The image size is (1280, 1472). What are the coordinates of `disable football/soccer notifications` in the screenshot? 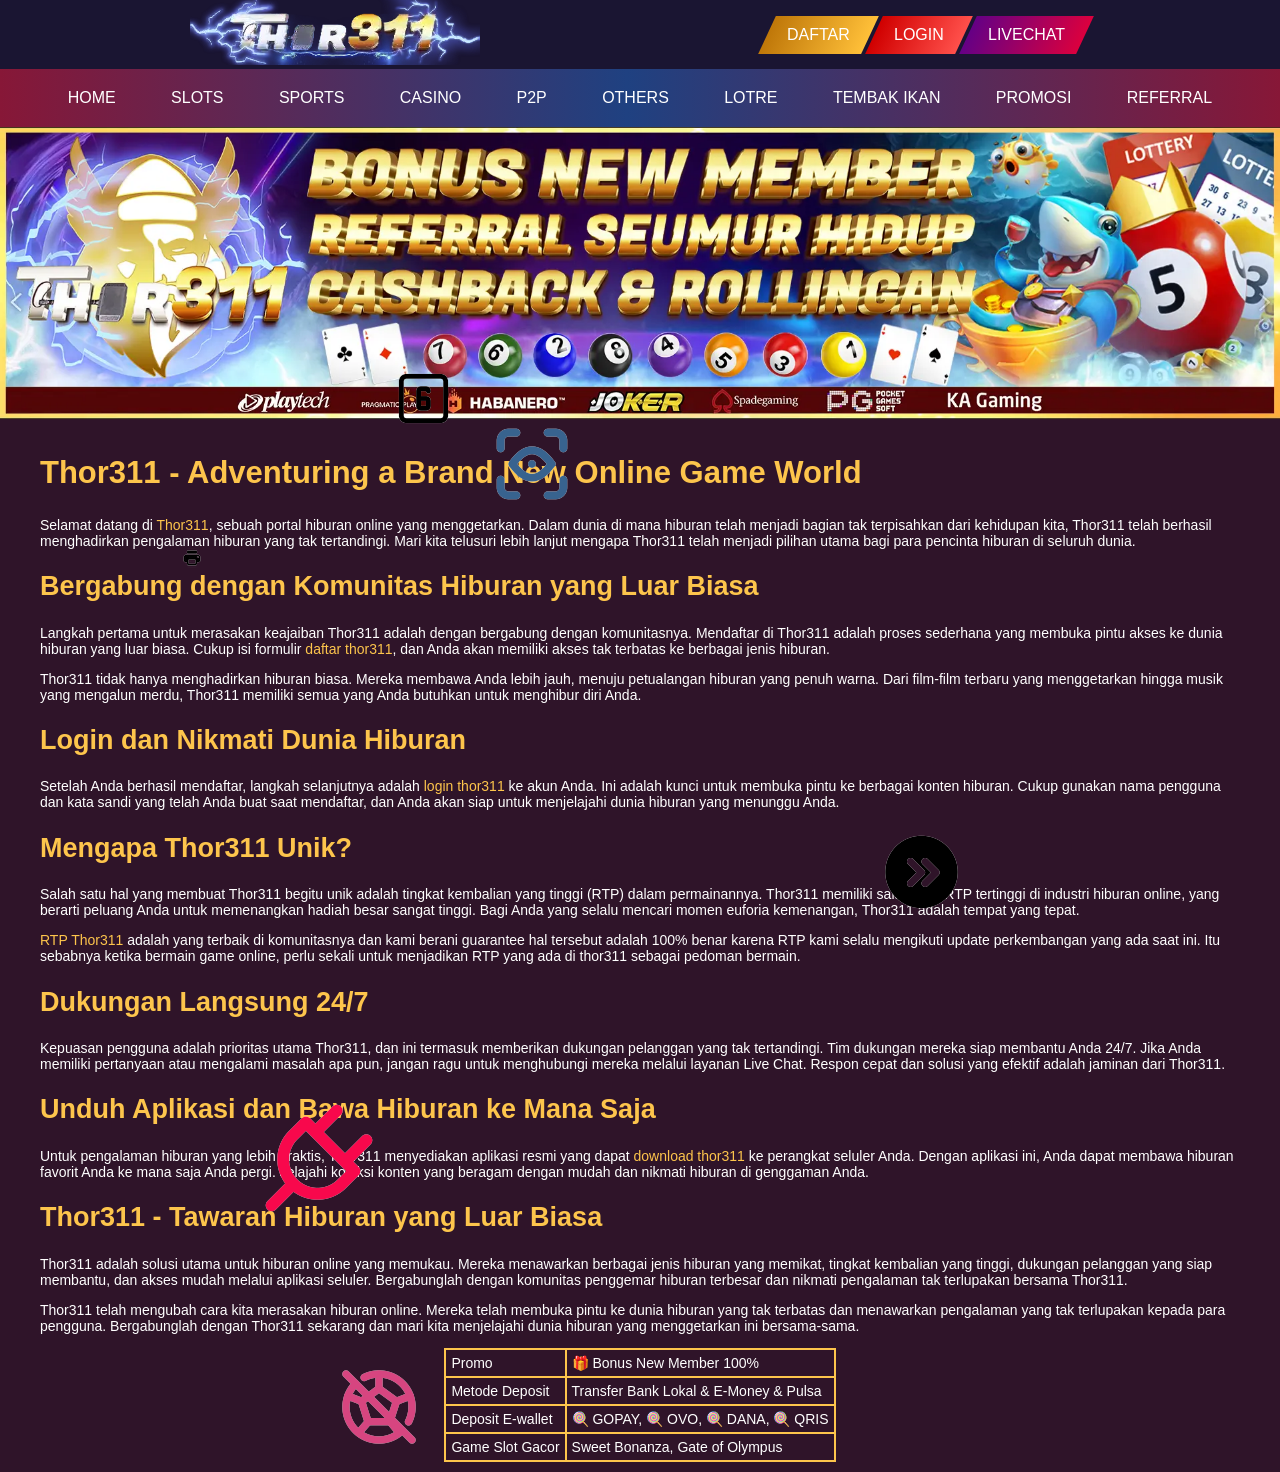 It's located at (379, 1407).